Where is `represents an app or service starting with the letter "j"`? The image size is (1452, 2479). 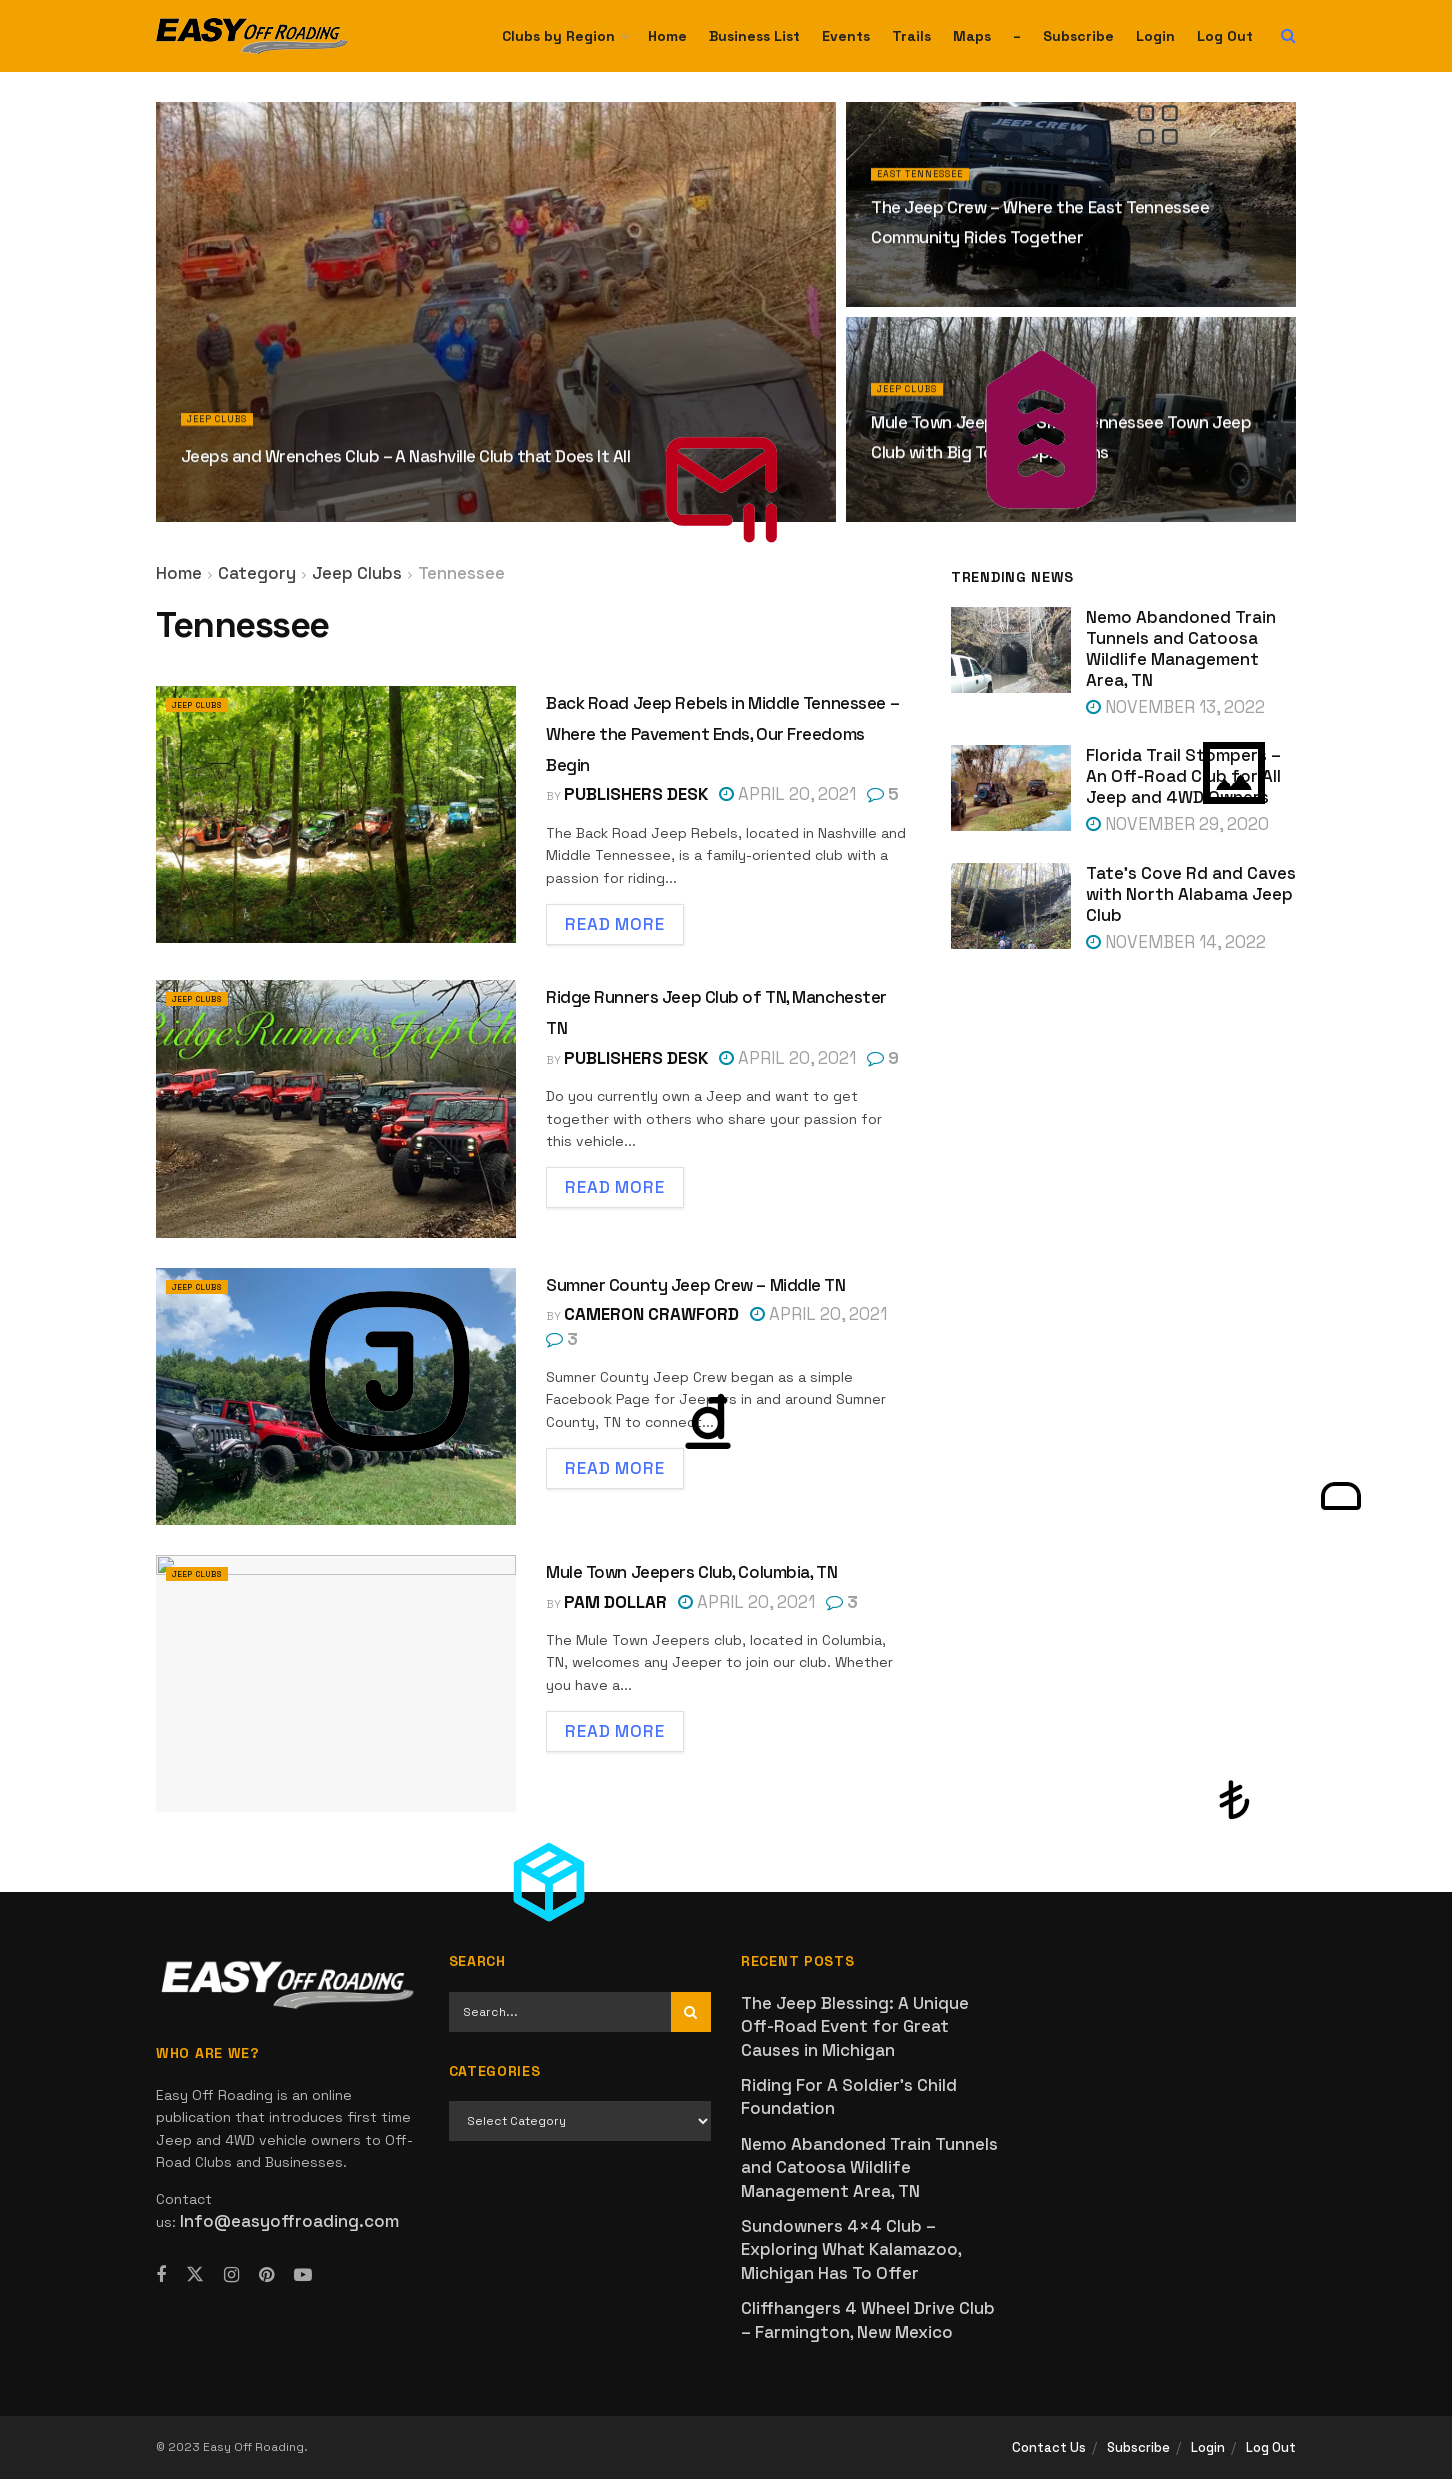
represents an app or service starting with the letter "j" is located at coordinates (389, 1371).